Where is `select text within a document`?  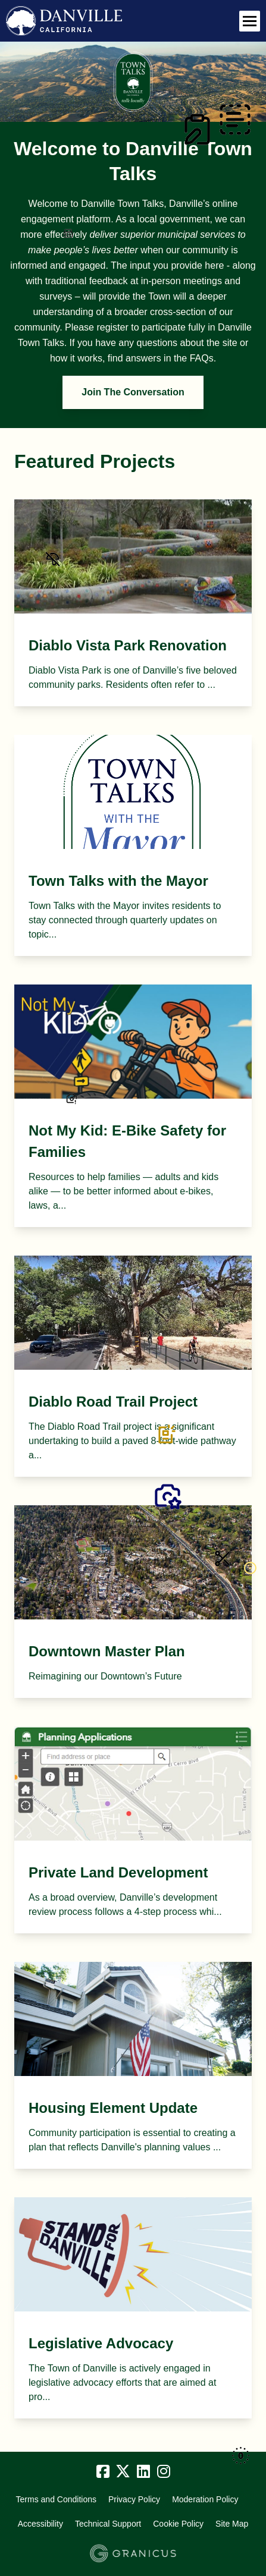
select text within a document is located at coordinates (235, 119).